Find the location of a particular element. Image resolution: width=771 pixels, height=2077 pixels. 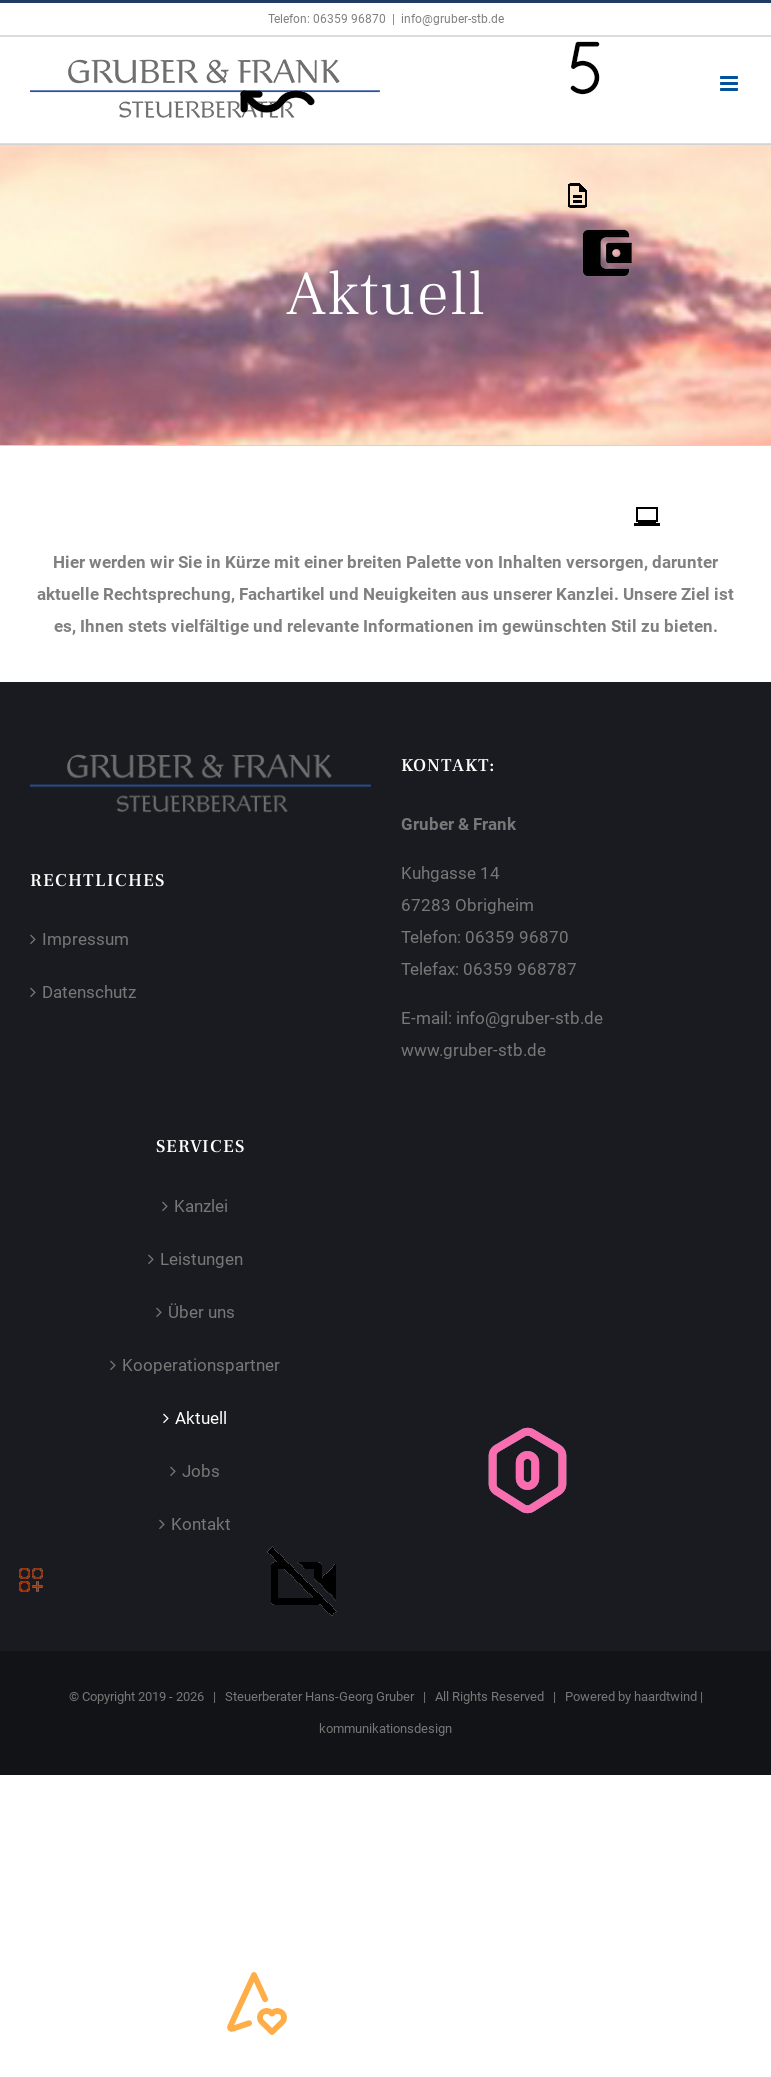

add a new widget or module is located at coordinates (31, 1580).